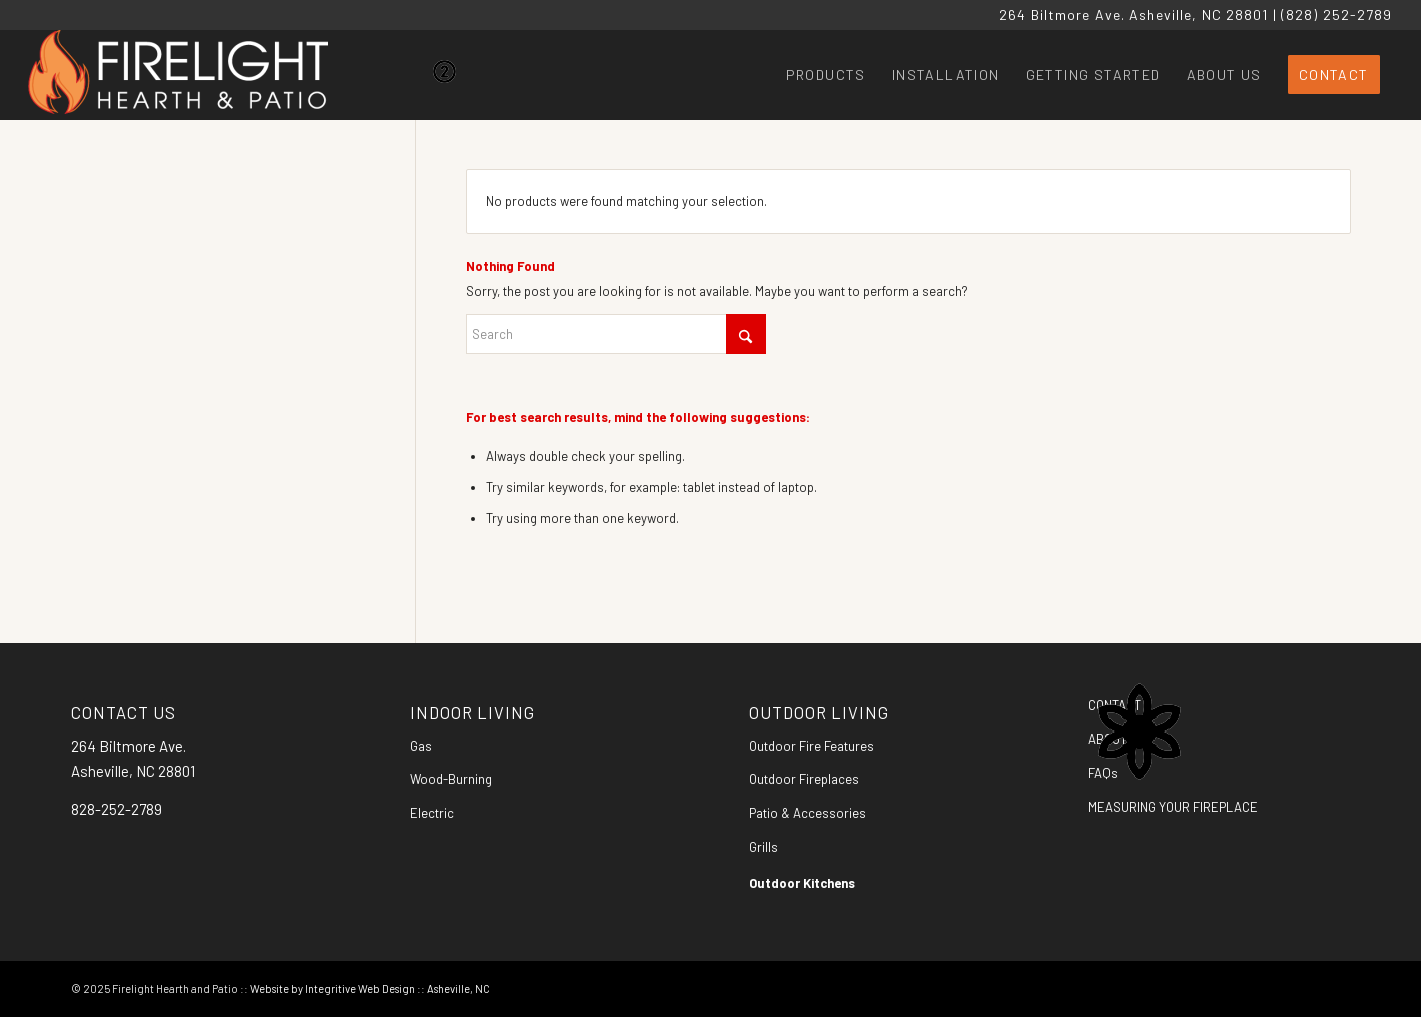 This screenshot has width=1421, height=1017. What do you see at coordinates (444, 71) in the screenshot?
I see `indicates step two in a multi-step process` at bounding box center [444, 71].